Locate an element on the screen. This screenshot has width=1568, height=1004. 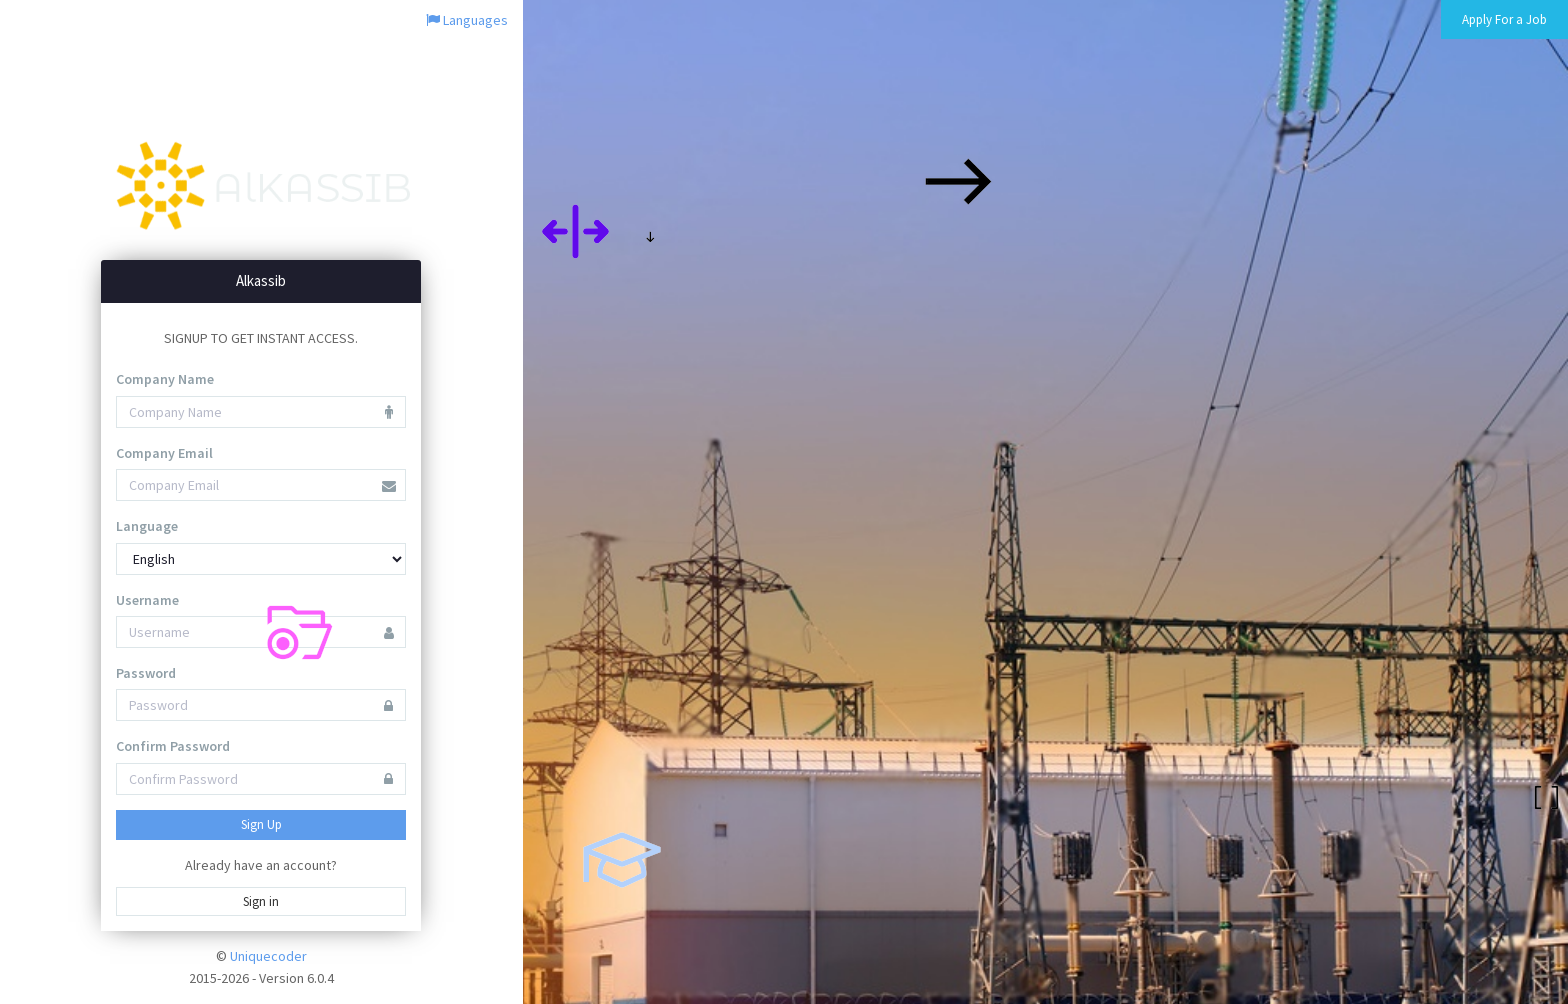
navigate to the next item or screen is located at coordinates (958, 181).